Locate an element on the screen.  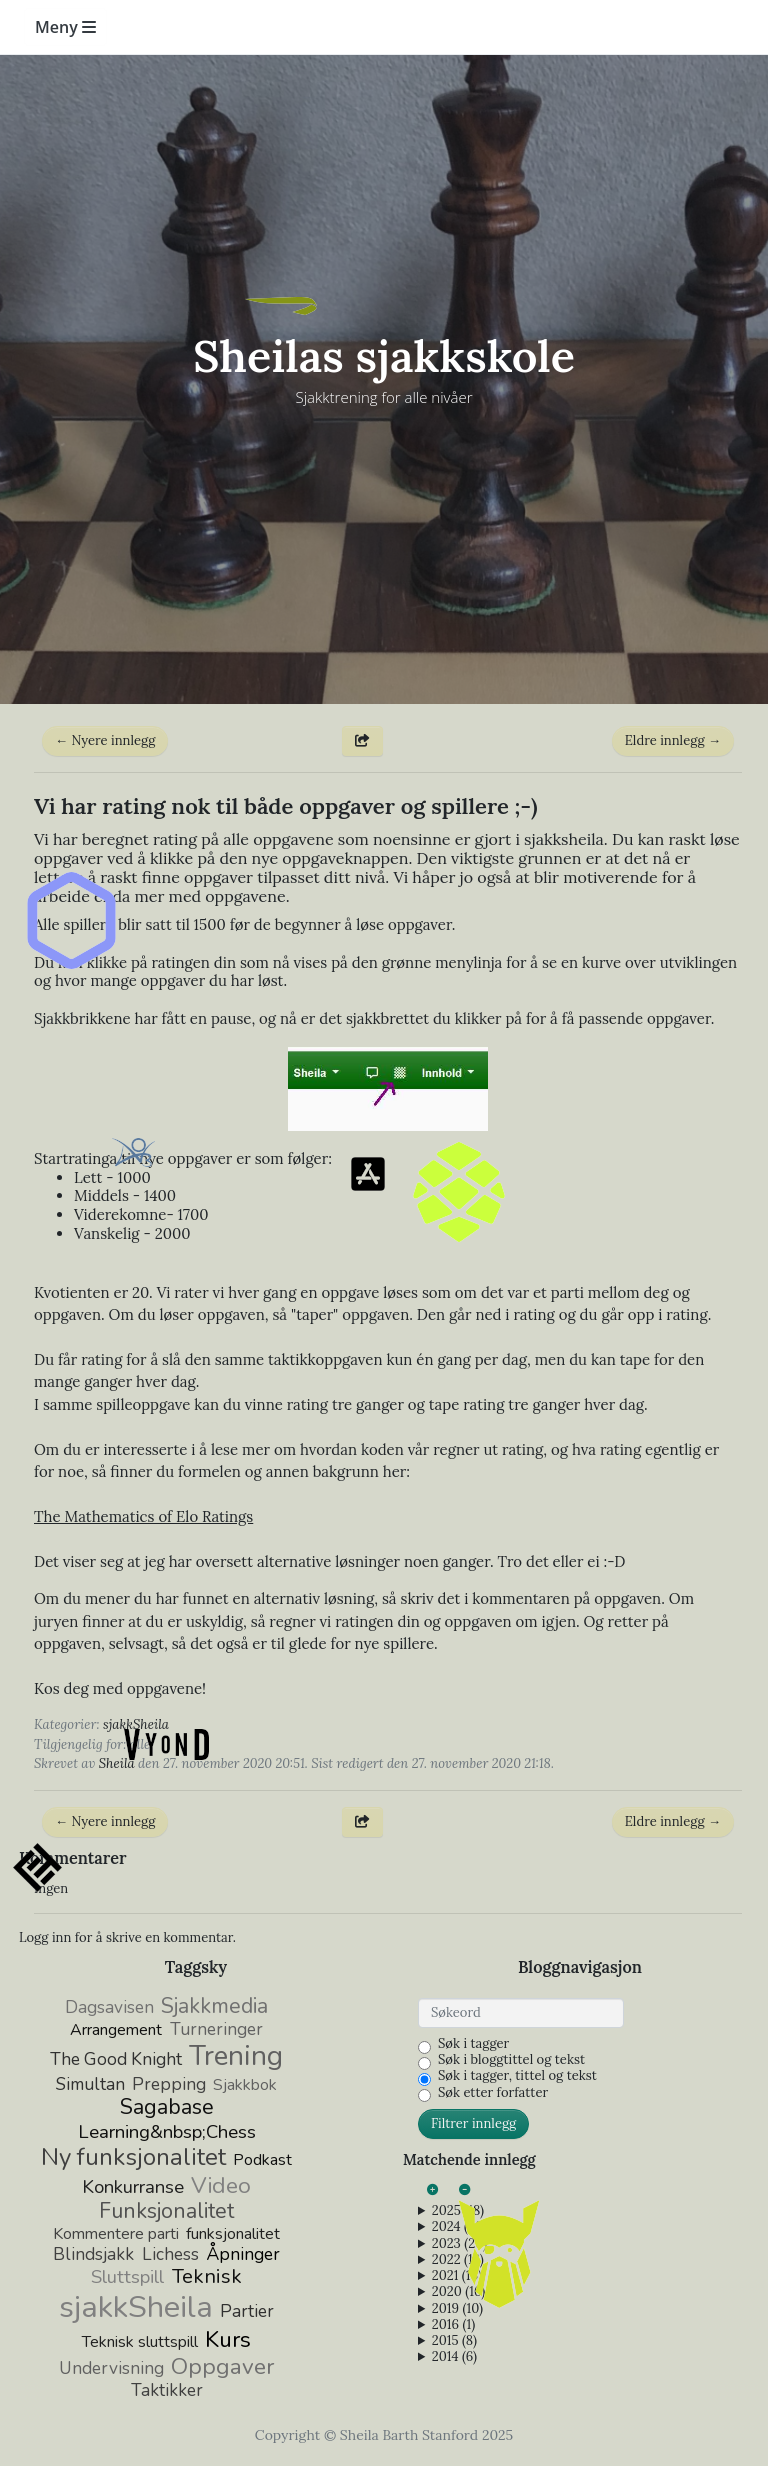
british airways app or website is located at coordinates (281, 306).